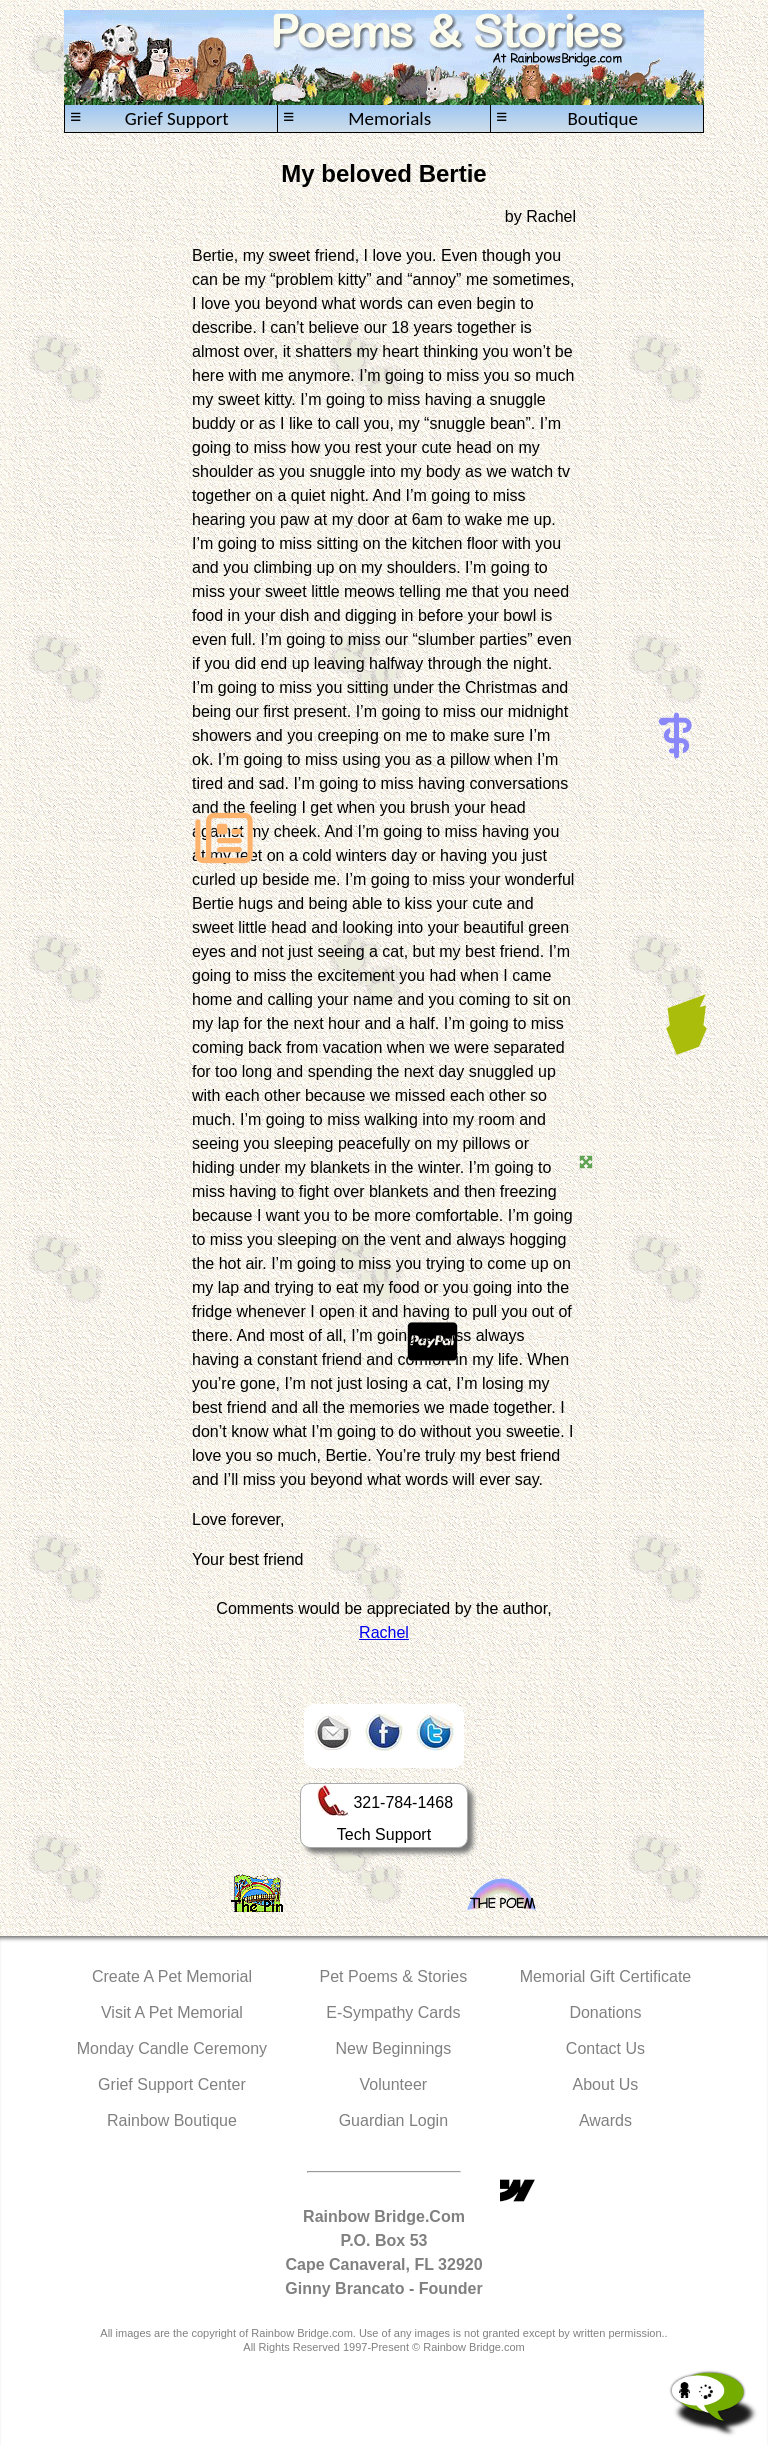  Describe the element at coordinates (224, 838) in the screenshot. I see `view news or articles` at that location.